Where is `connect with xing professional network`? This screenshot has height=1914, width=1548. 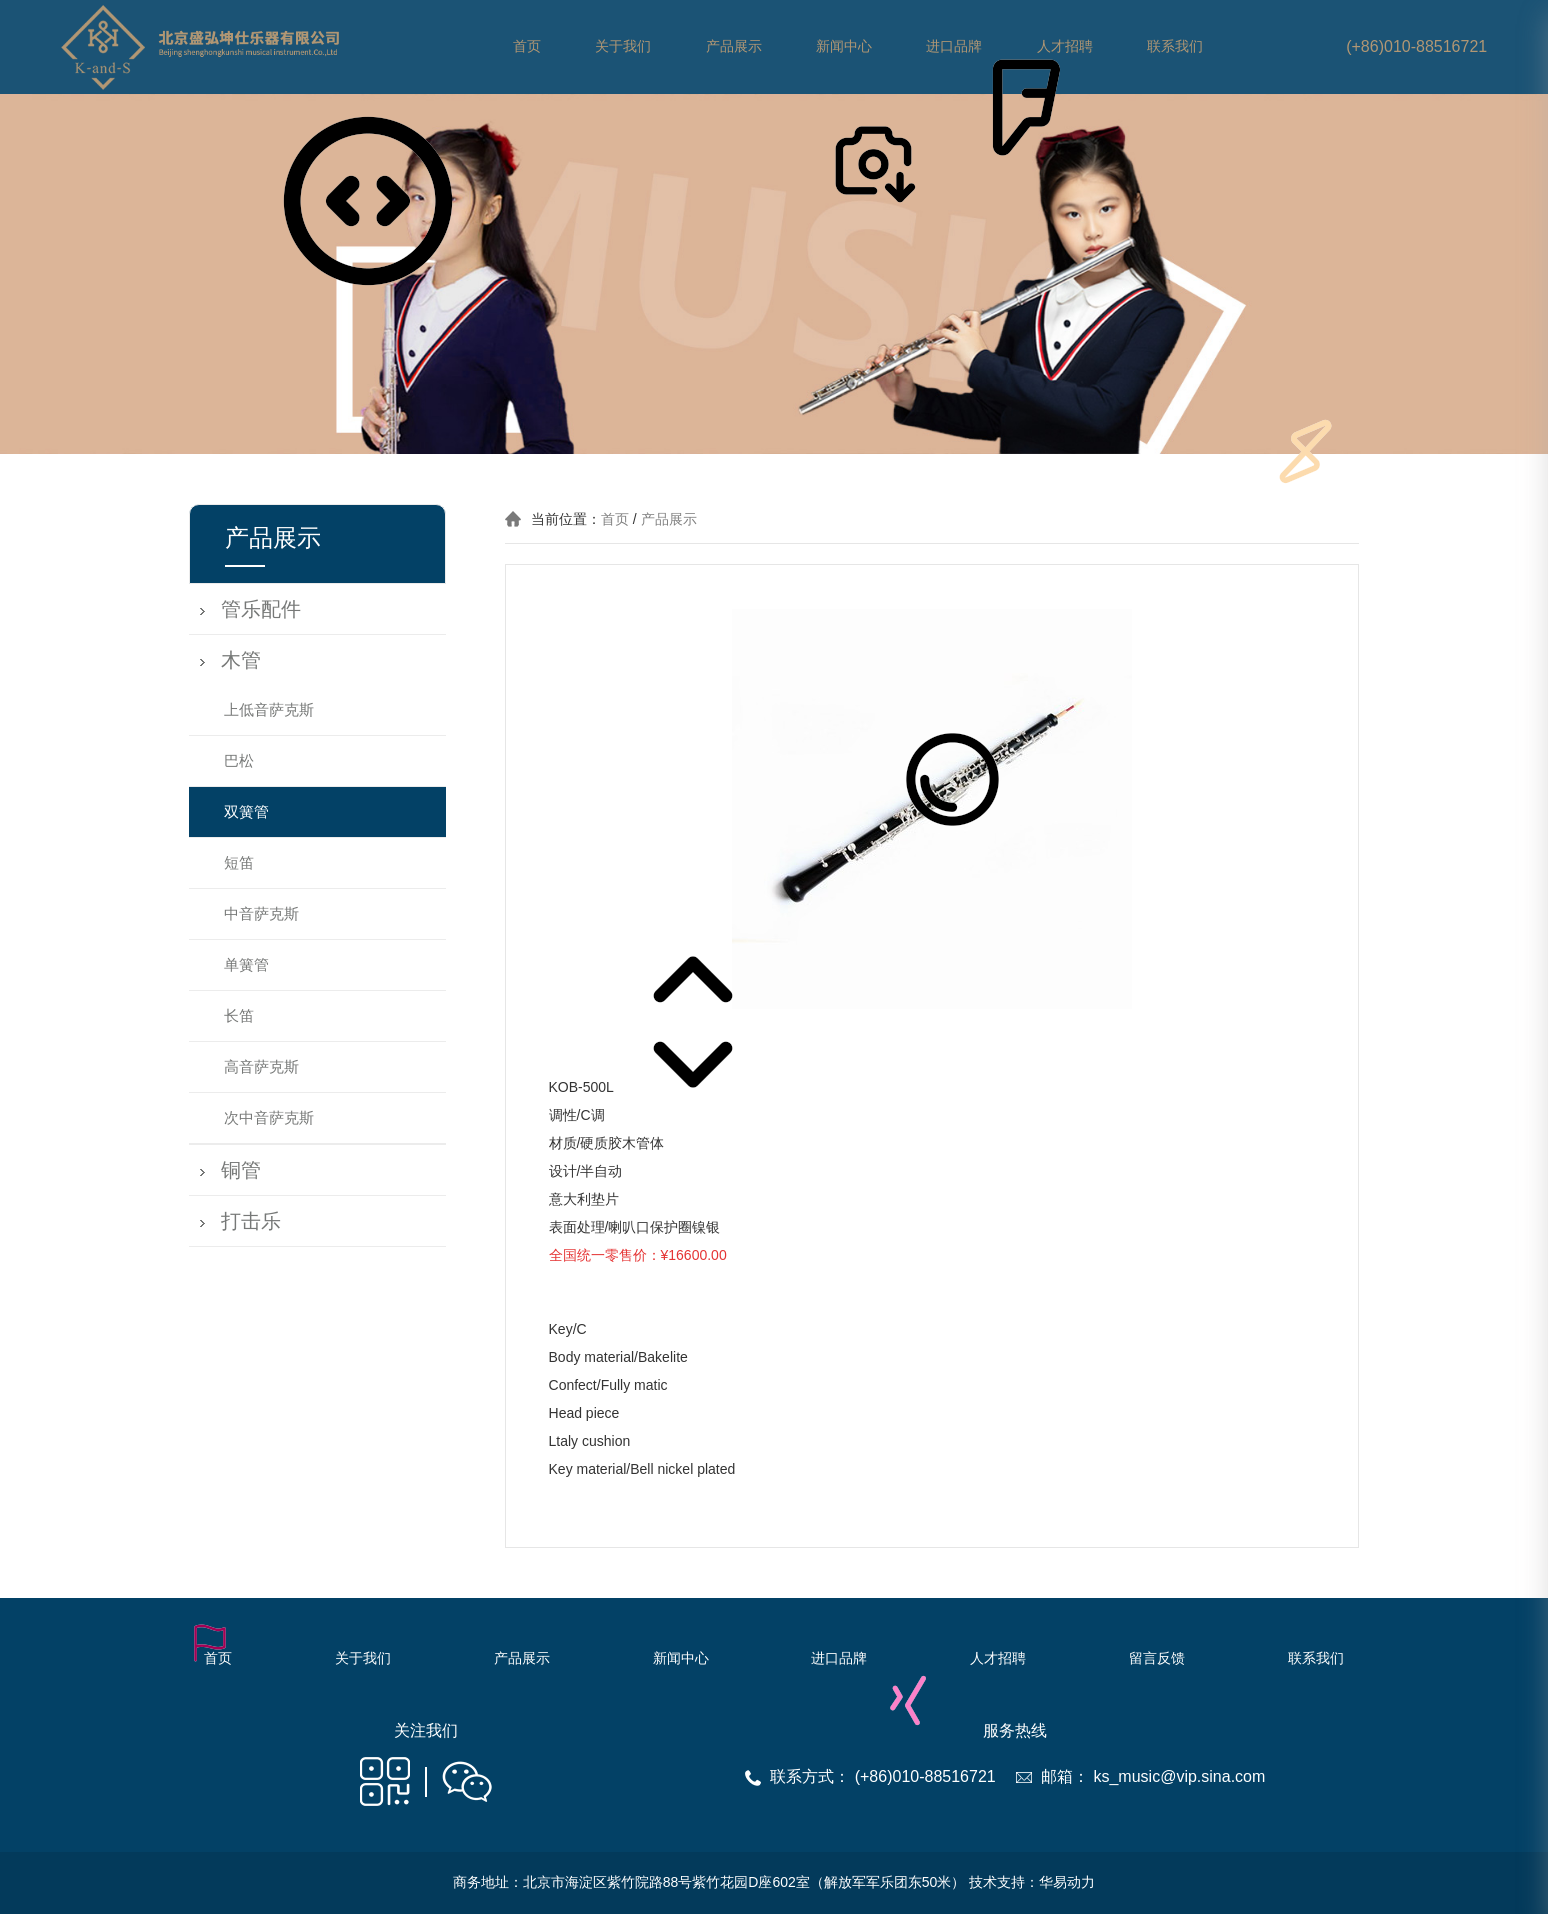 connect with xing professional network is located at coordinates (907, 1700).